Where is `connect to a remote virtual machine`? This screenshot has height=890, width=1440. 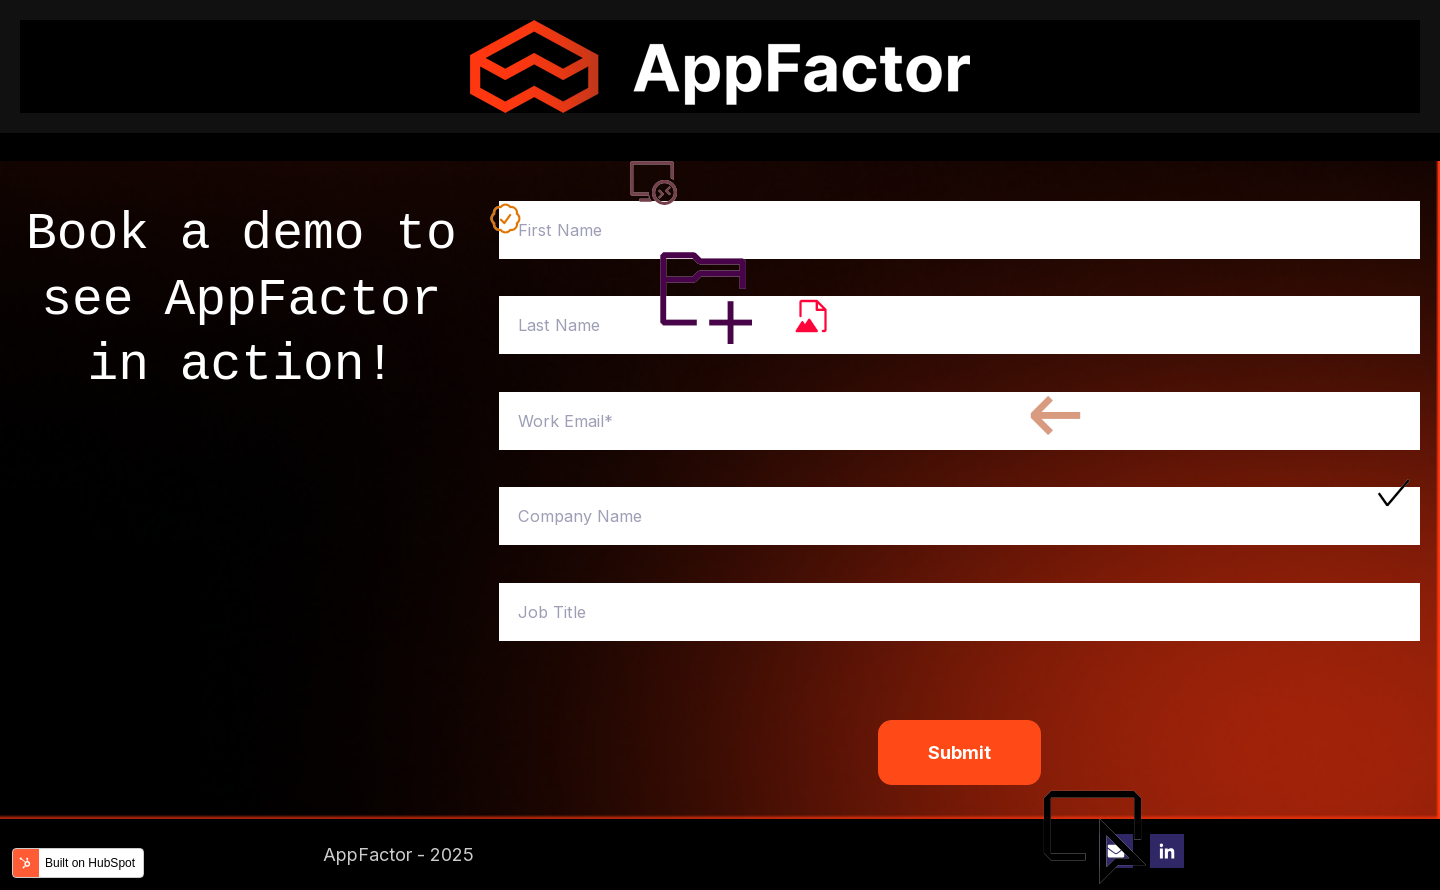
connect to a remote virtual machine is located at coordinates (652, 180).